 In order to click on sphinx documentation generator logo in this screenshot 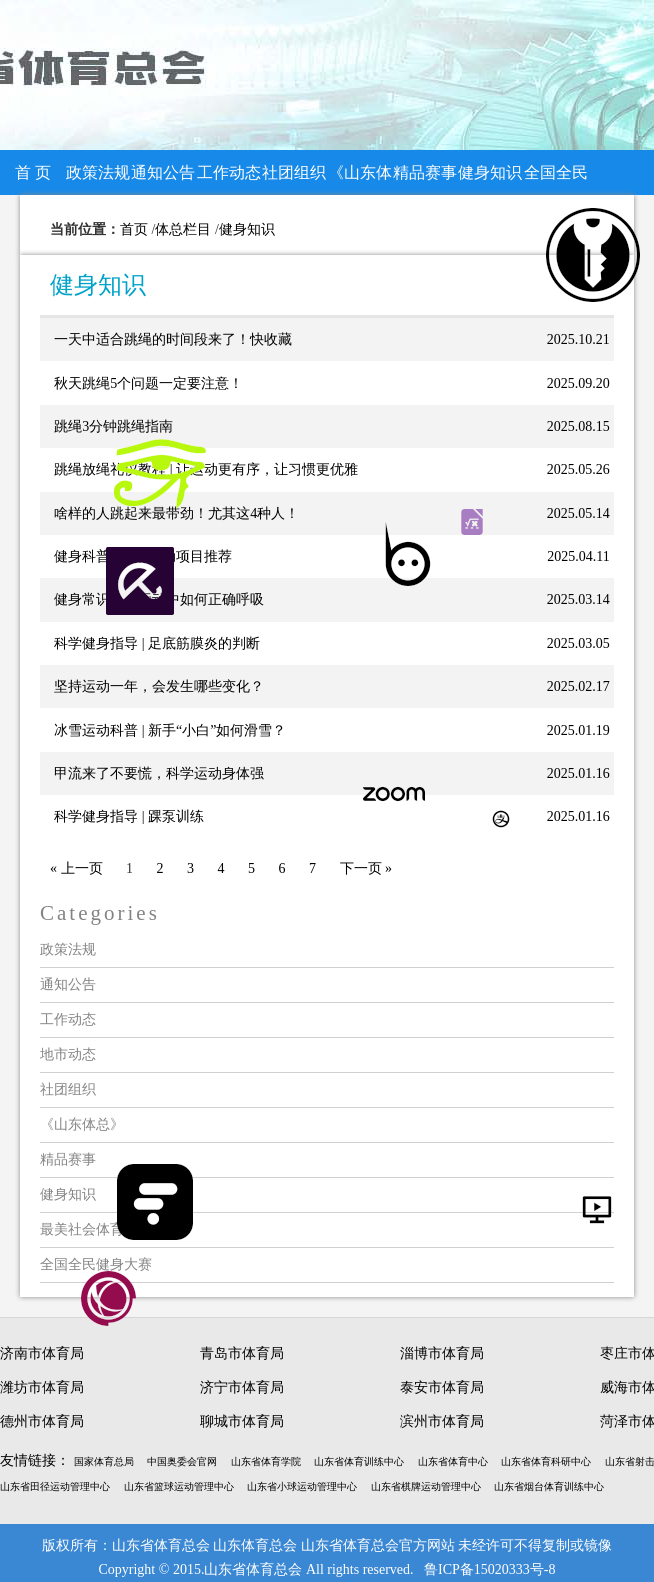, I will do `click(160, 474)`.